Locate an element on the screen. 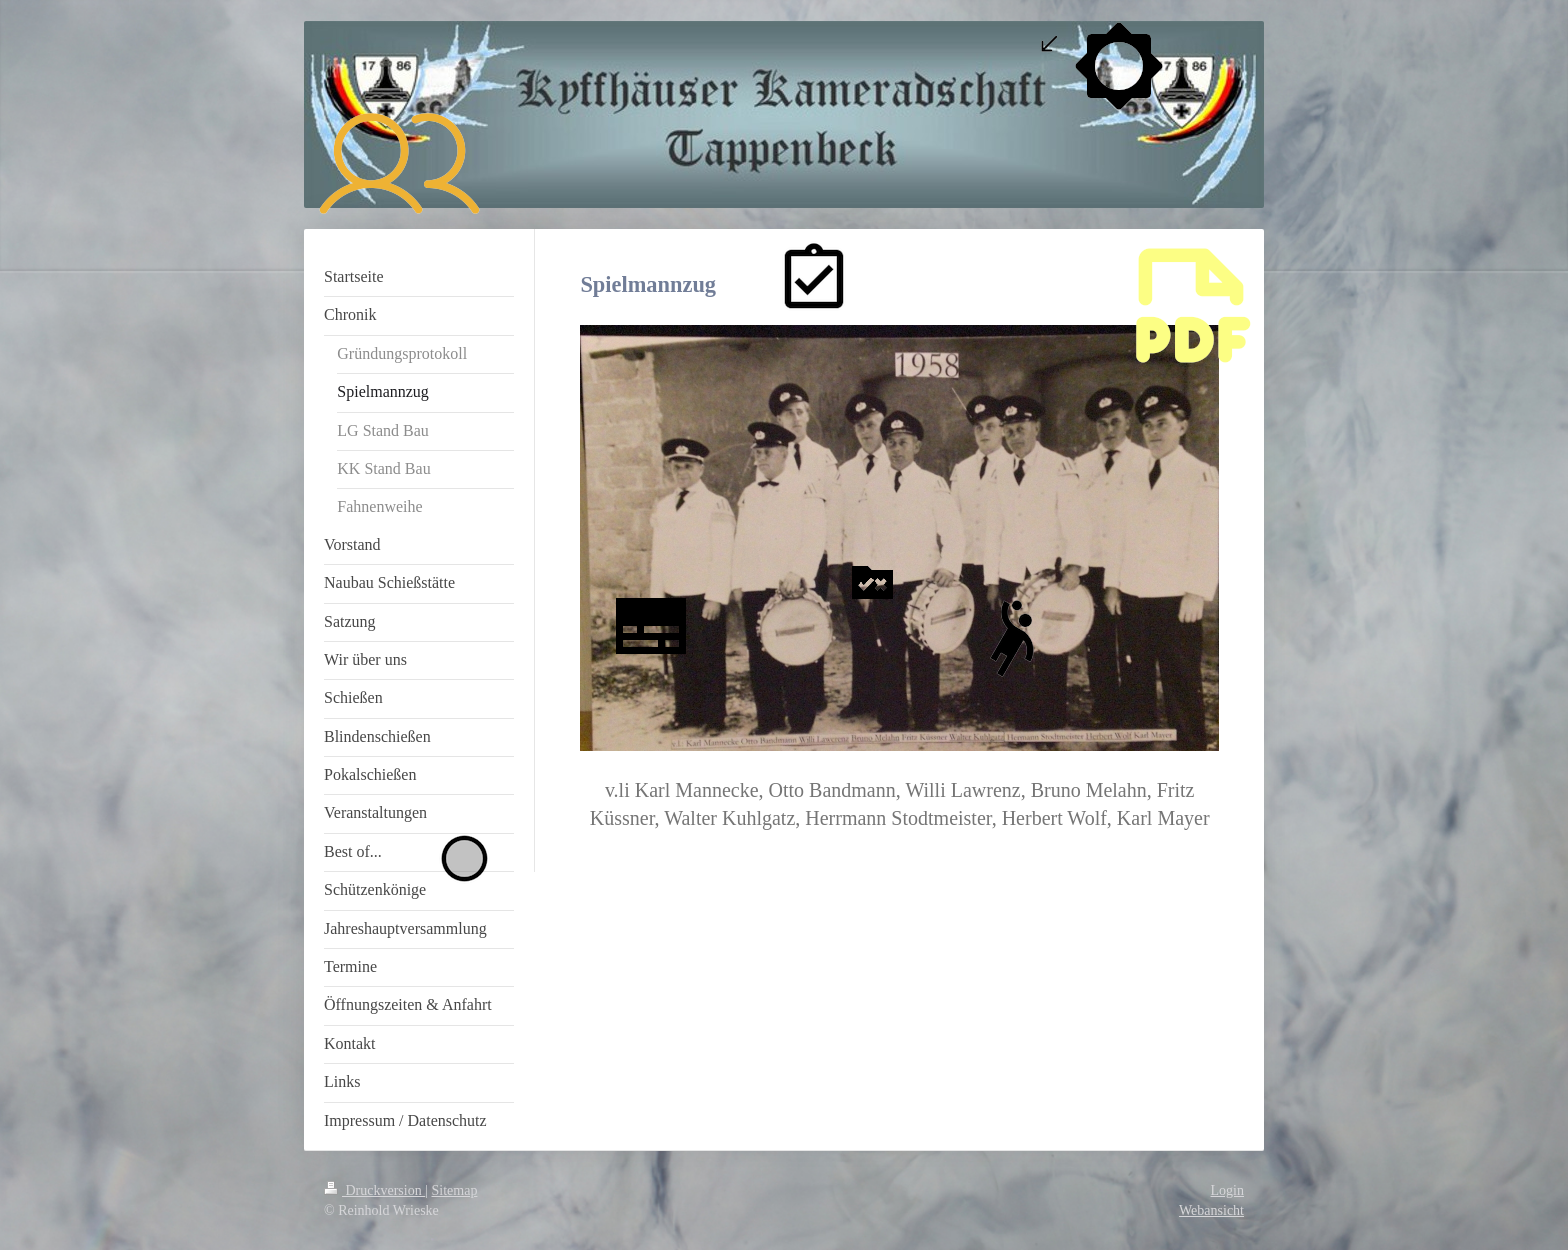  view or open a PDF document is located at coordinates (1191, 310).